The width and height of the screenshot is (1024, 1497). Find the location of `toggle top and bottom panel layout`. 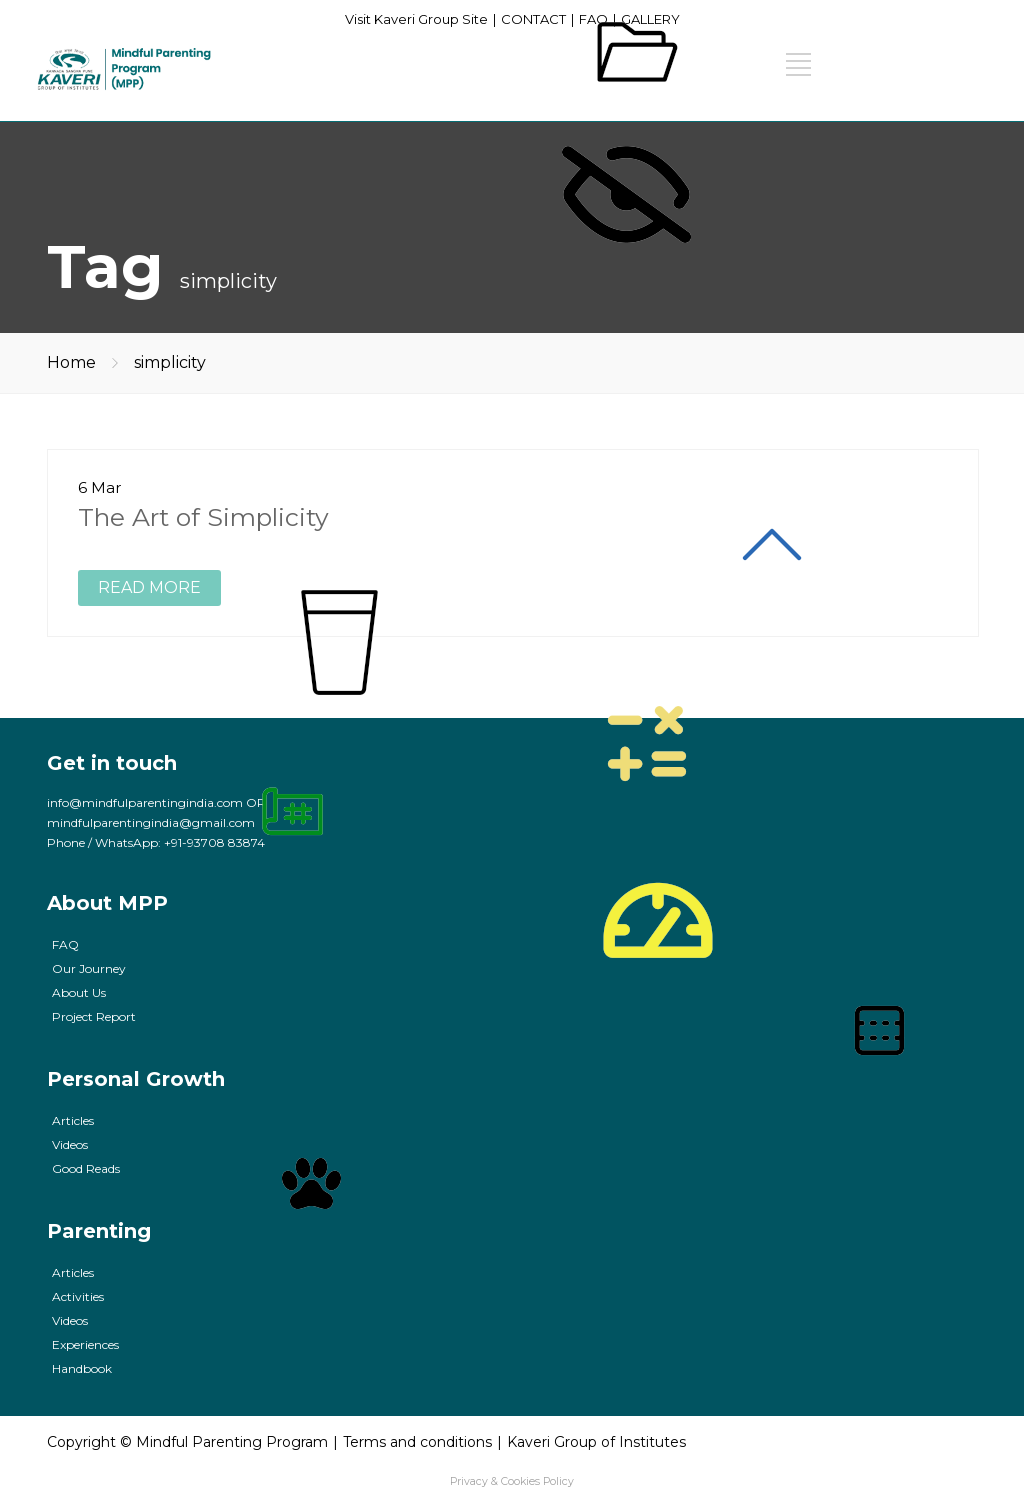

toggle top and bottom panel layout is located at coordinates (879, 1030).